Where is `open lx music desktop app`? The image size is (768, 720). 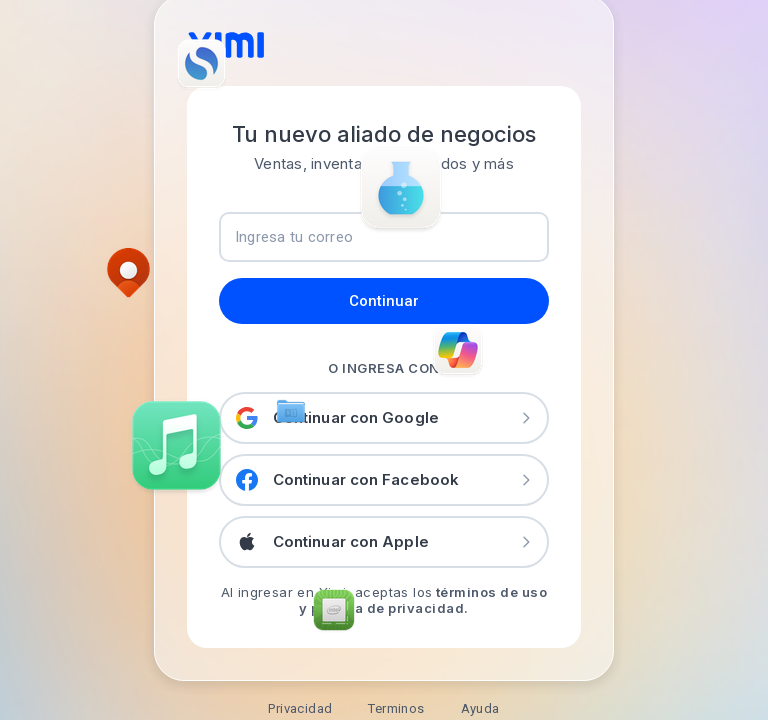 open lx music desktop app is located at coordinates (176, 445).